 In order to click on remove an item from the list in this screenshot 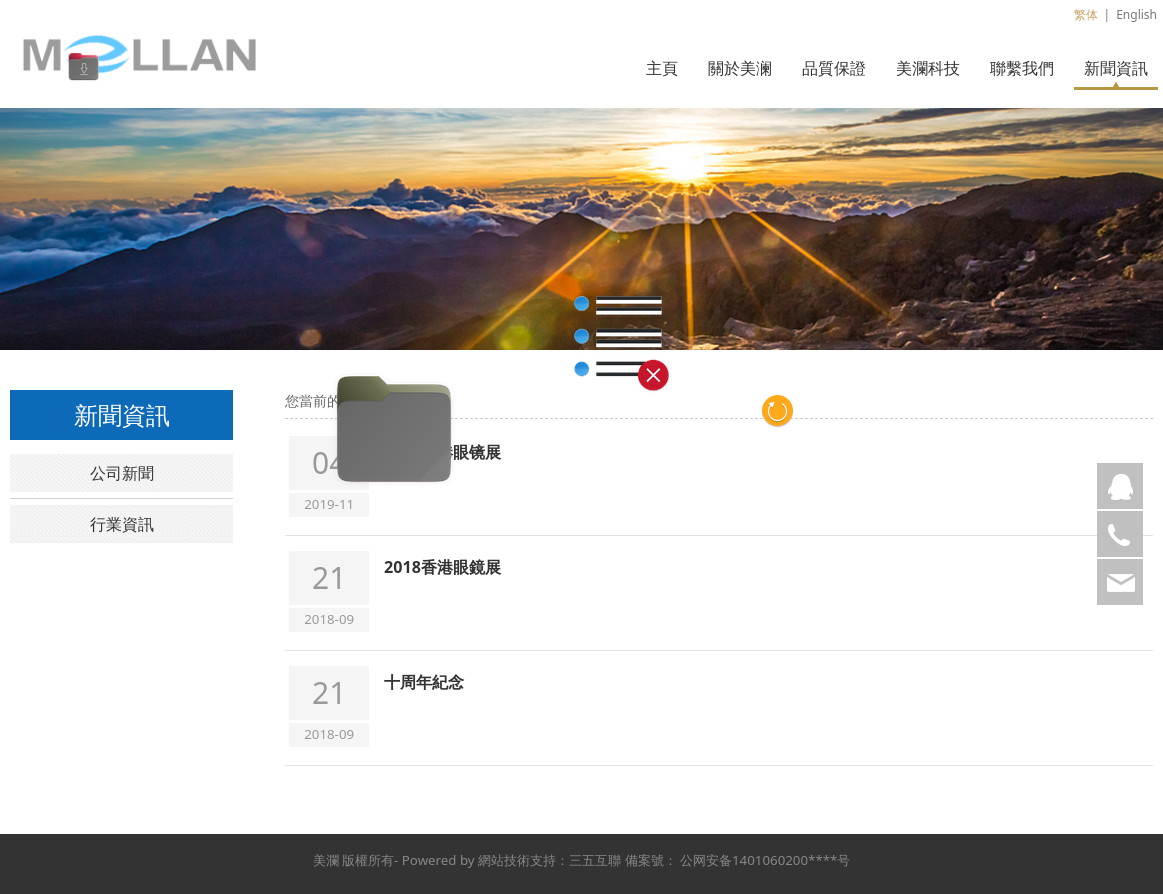, I will do `click(618, 338)`.